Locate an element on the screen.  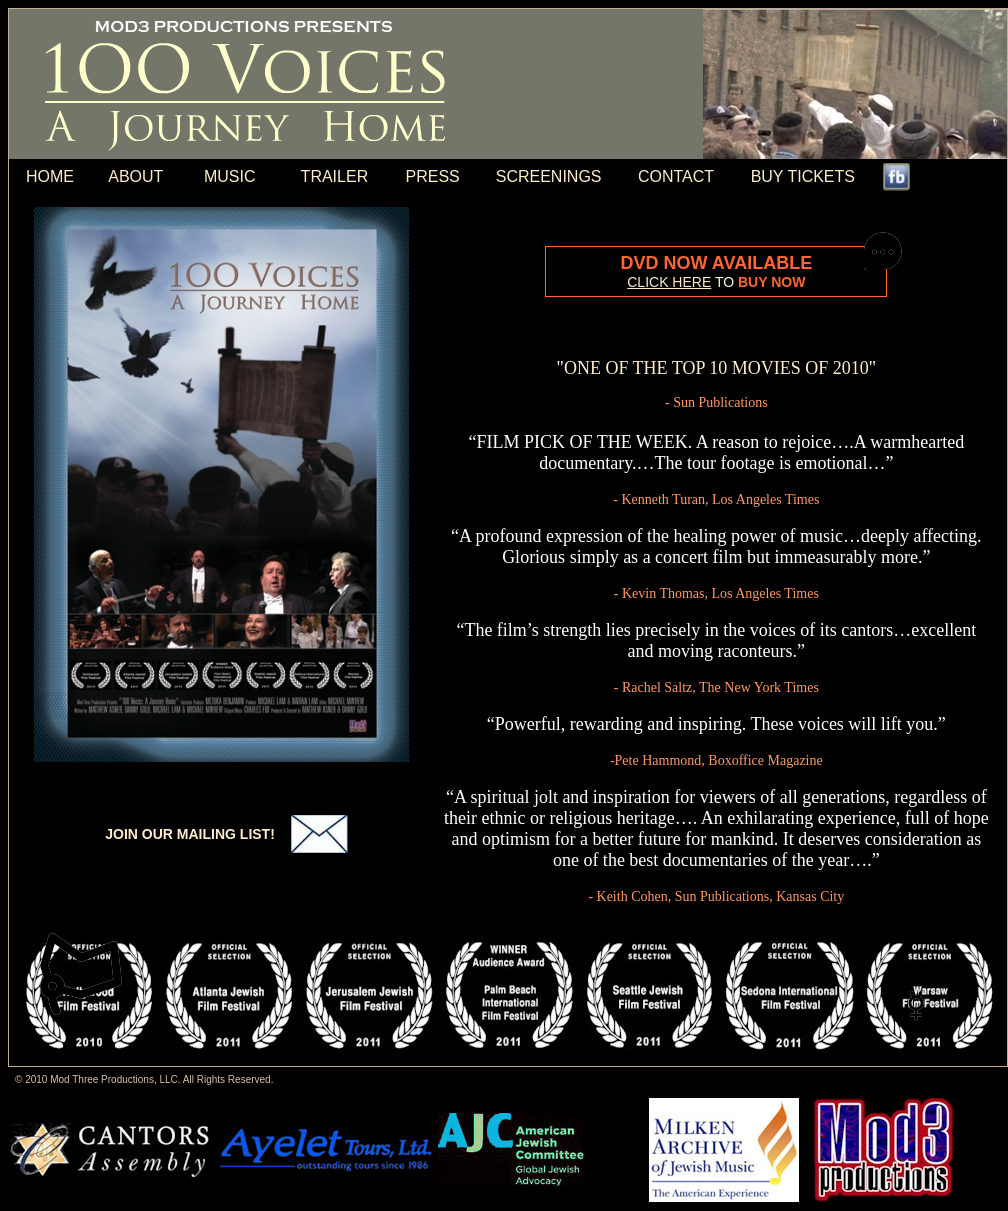
select hermaphrodite/intersex gender identity is located at coordinates (916, 1006).